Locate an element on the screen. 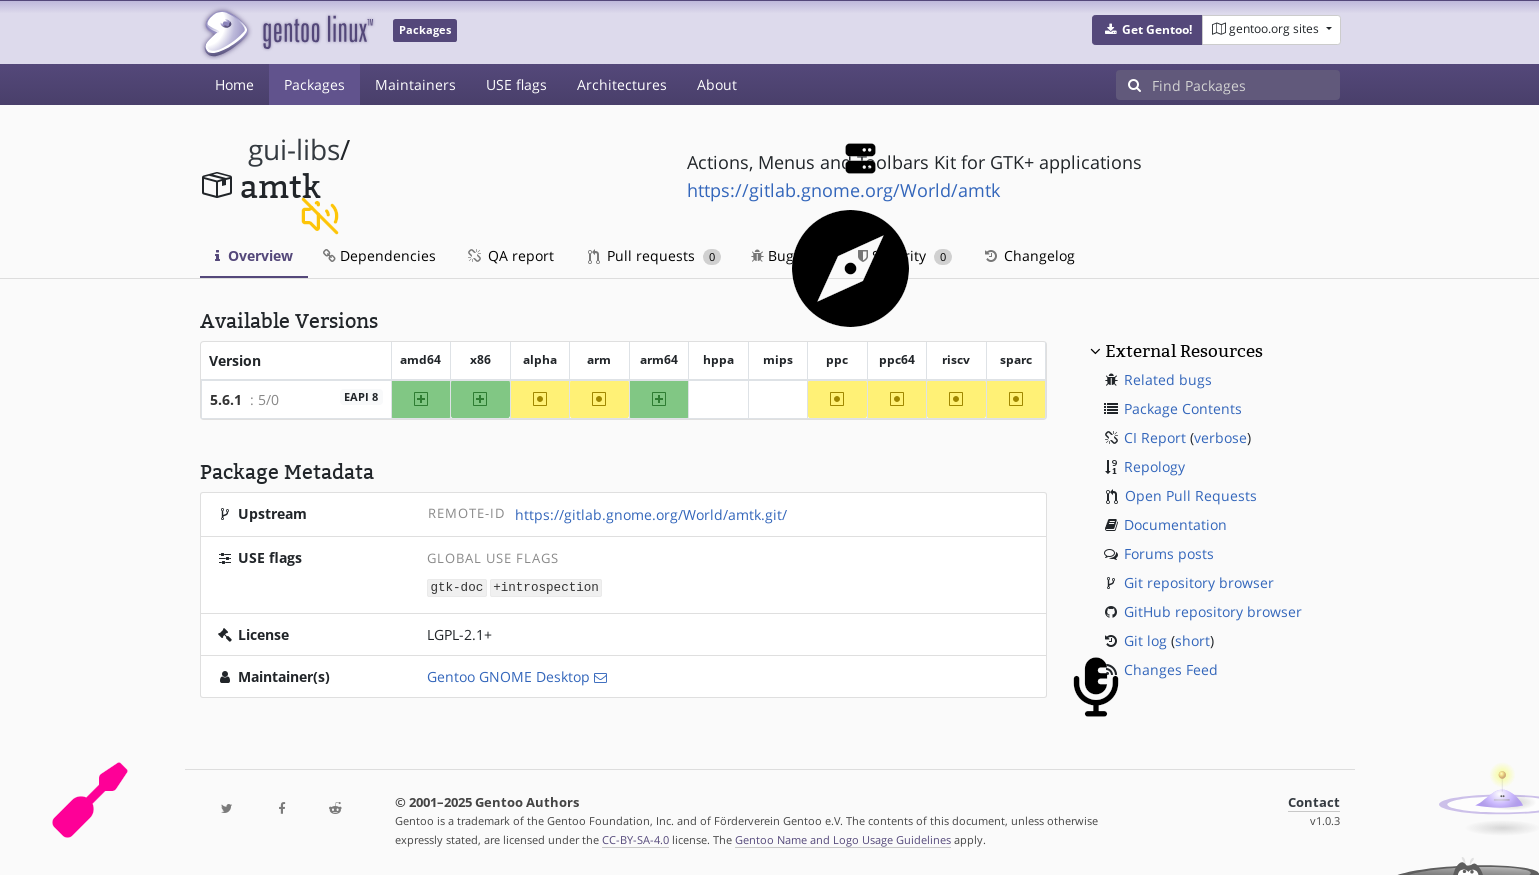  mute audio or sound is located at coordinates (320, 216).